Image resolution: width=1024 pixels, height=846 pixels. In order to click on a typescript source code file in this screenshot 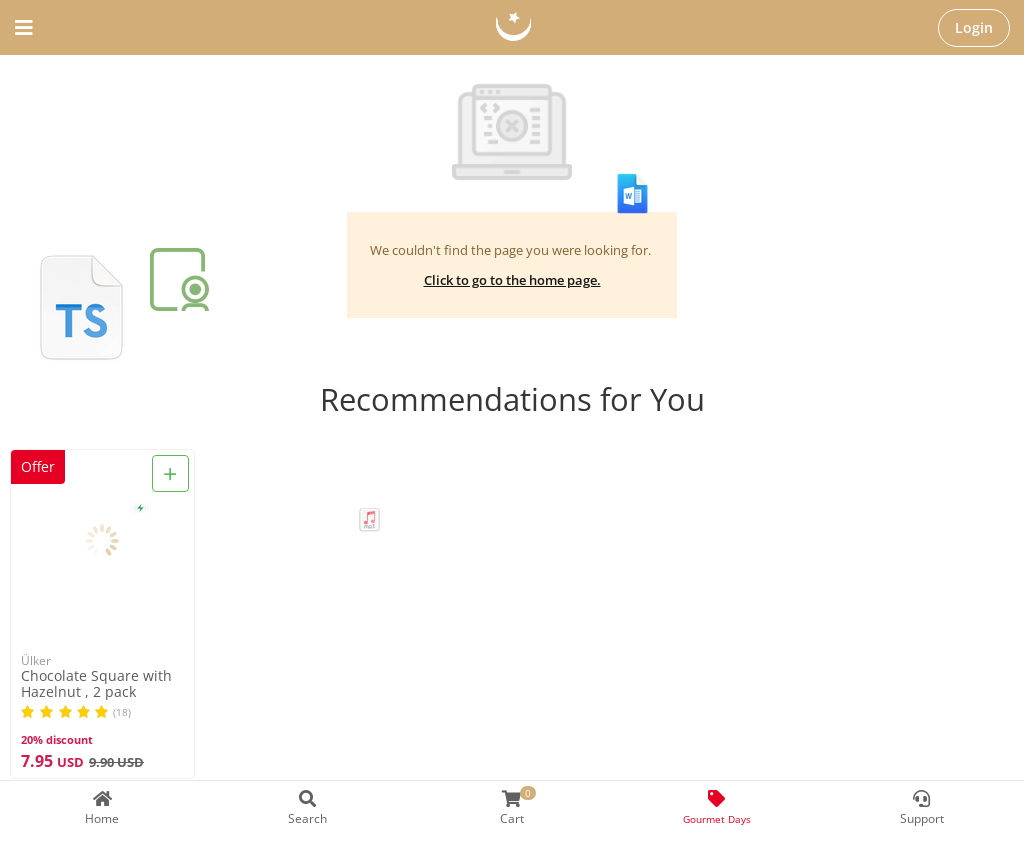, I will do `click(81, 307)`.